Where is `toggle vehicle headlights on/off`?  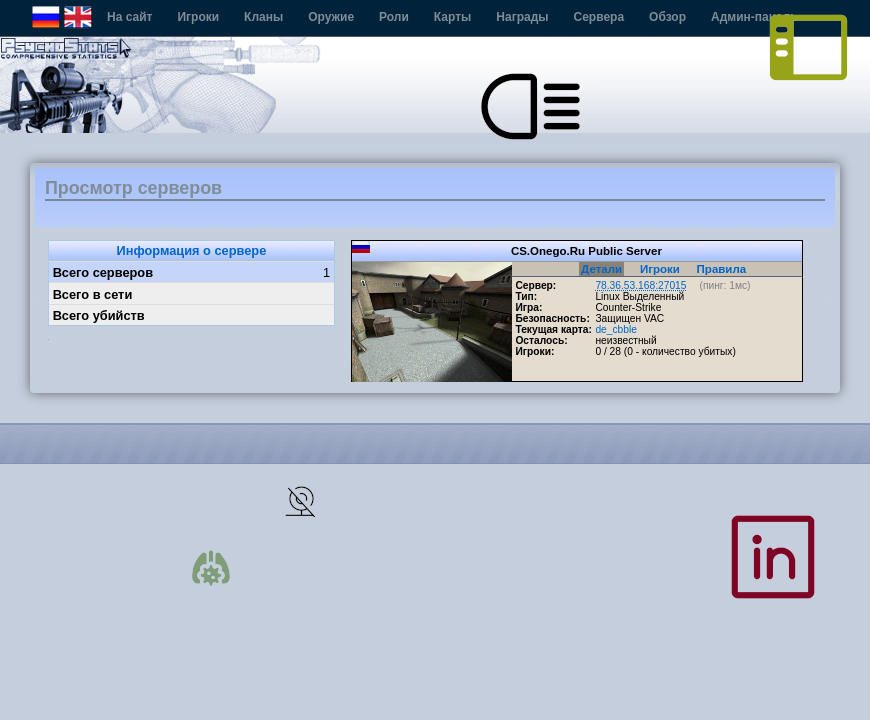
toggle vehicle headlights on/off is located at coordinates (530, 106).